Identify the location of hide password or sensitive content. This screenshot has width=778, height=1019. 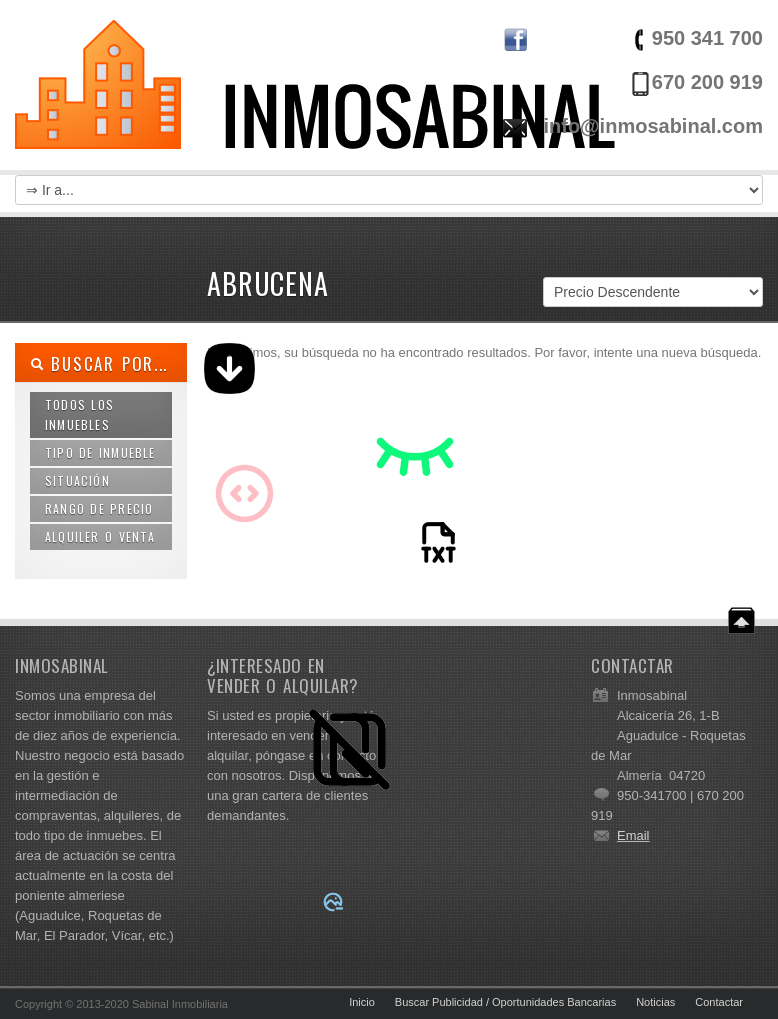
(415, 453).